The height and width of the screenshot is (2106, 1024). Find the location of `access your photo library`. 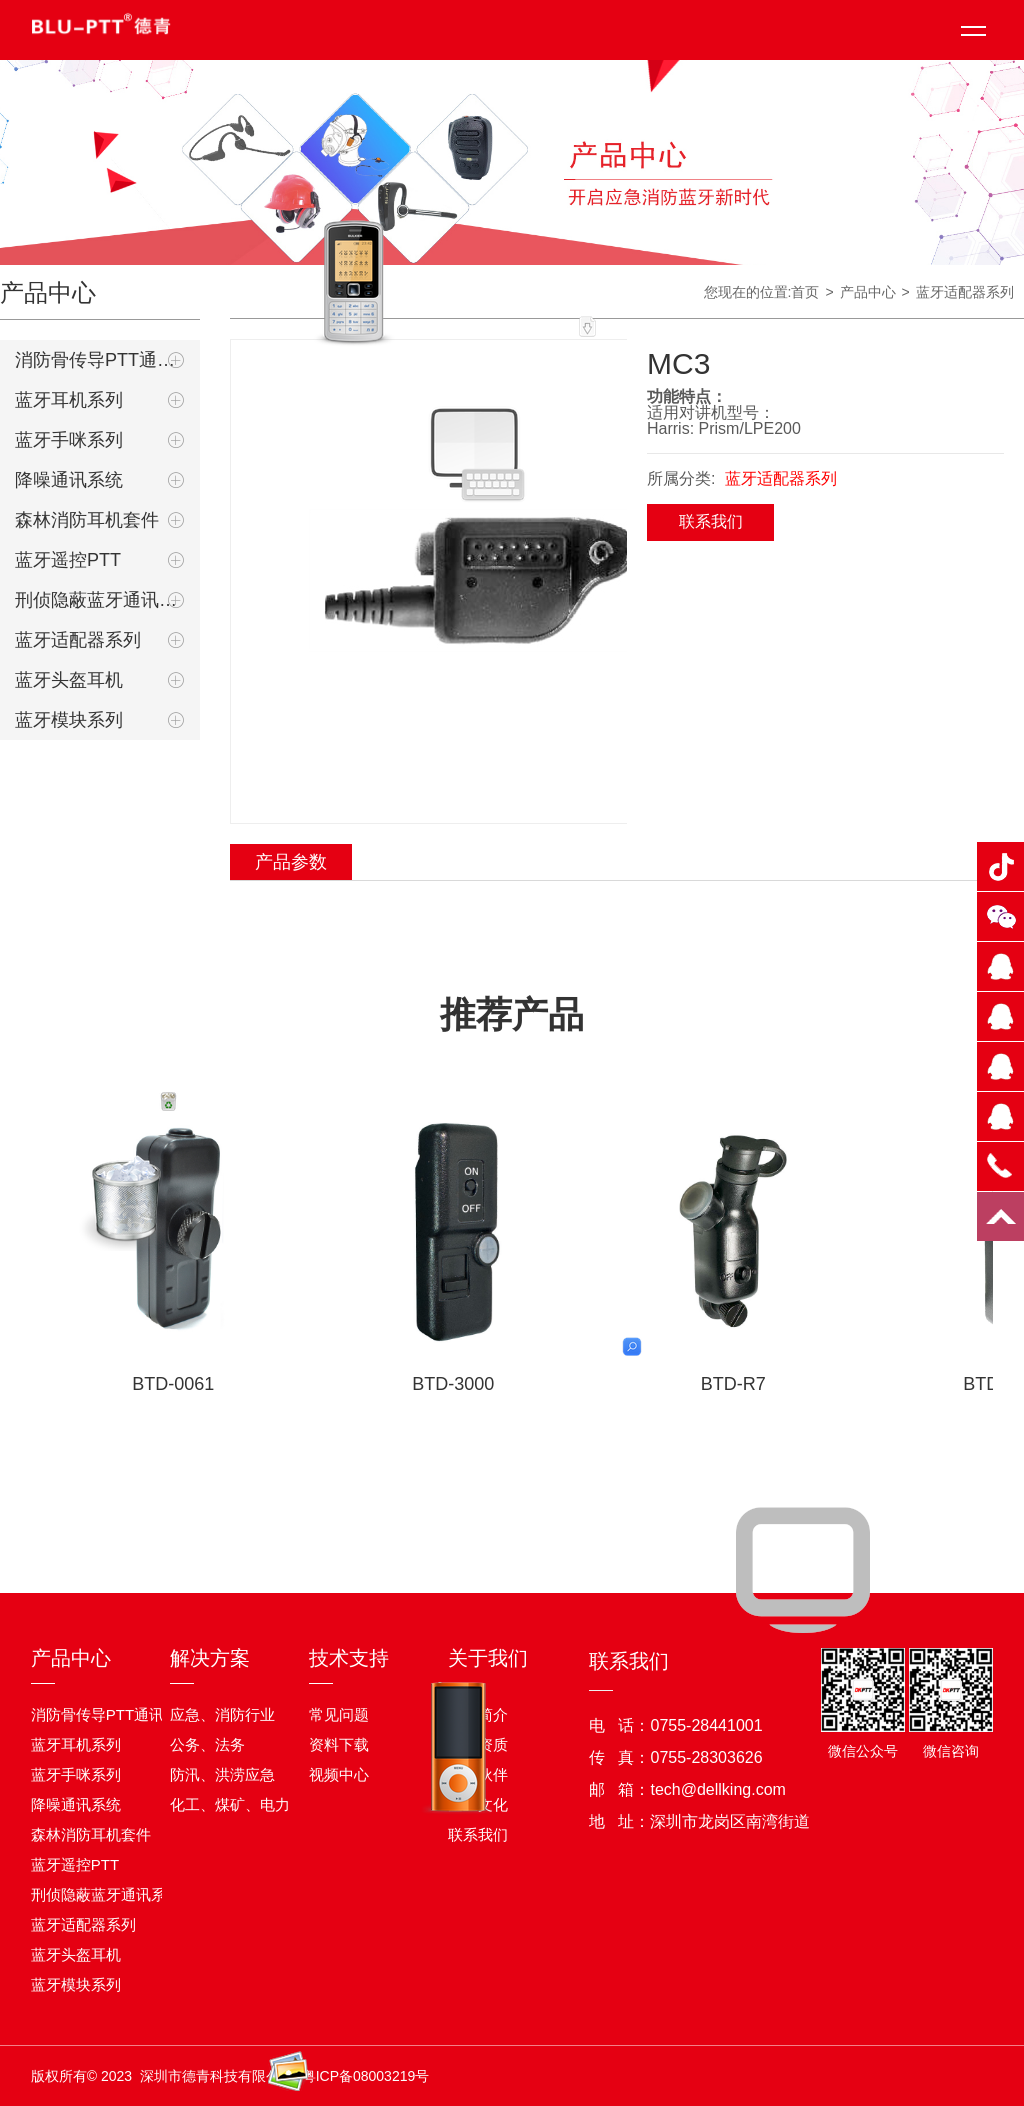

access your photo library is located at coordinates (288, 2071).